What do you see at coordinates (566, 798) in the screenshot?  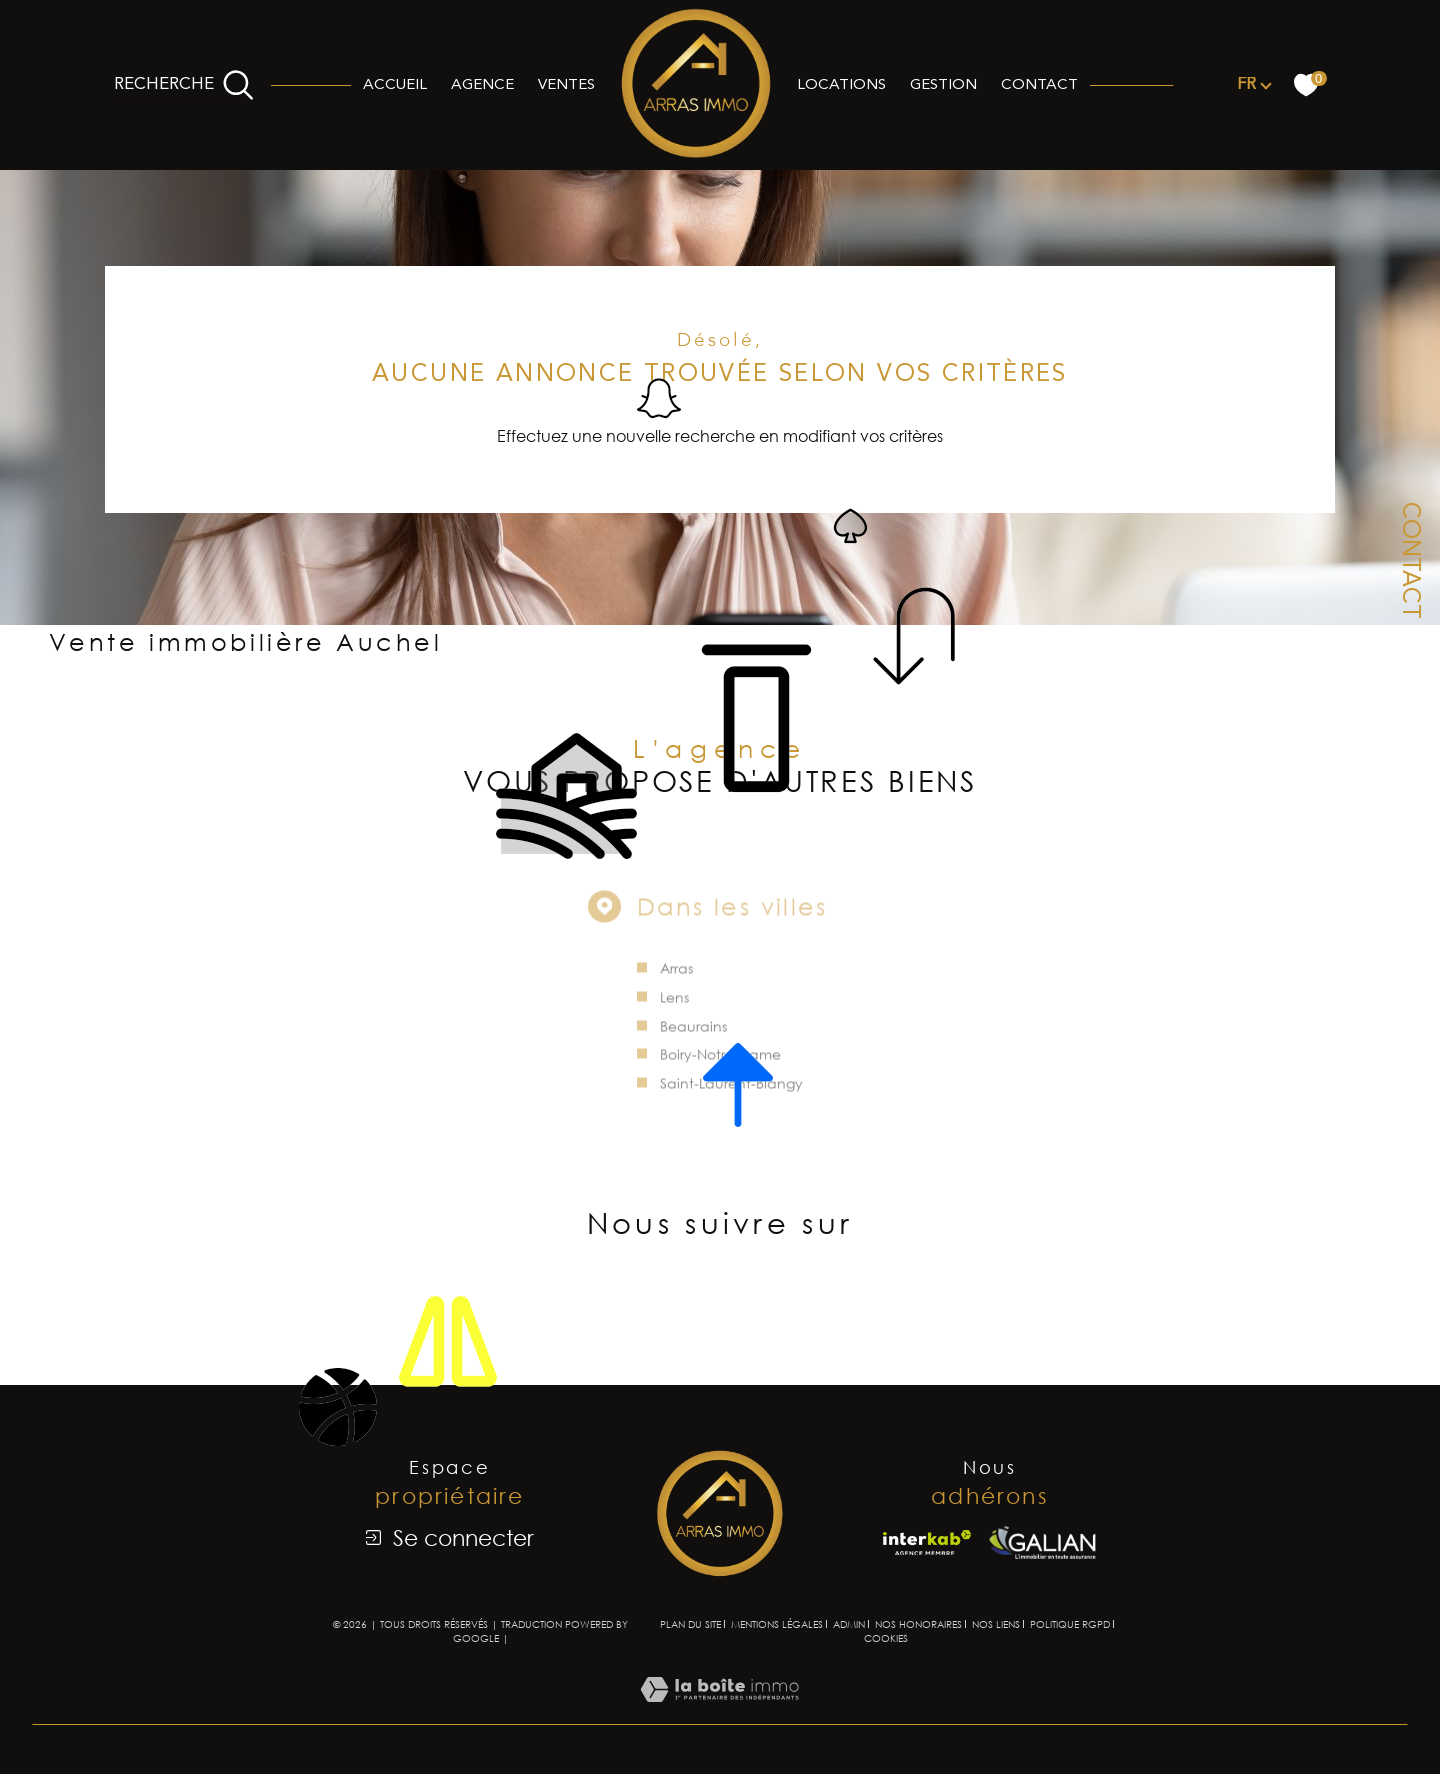 I see `access farm or agricultural settings` at bounding box center [566, 798].